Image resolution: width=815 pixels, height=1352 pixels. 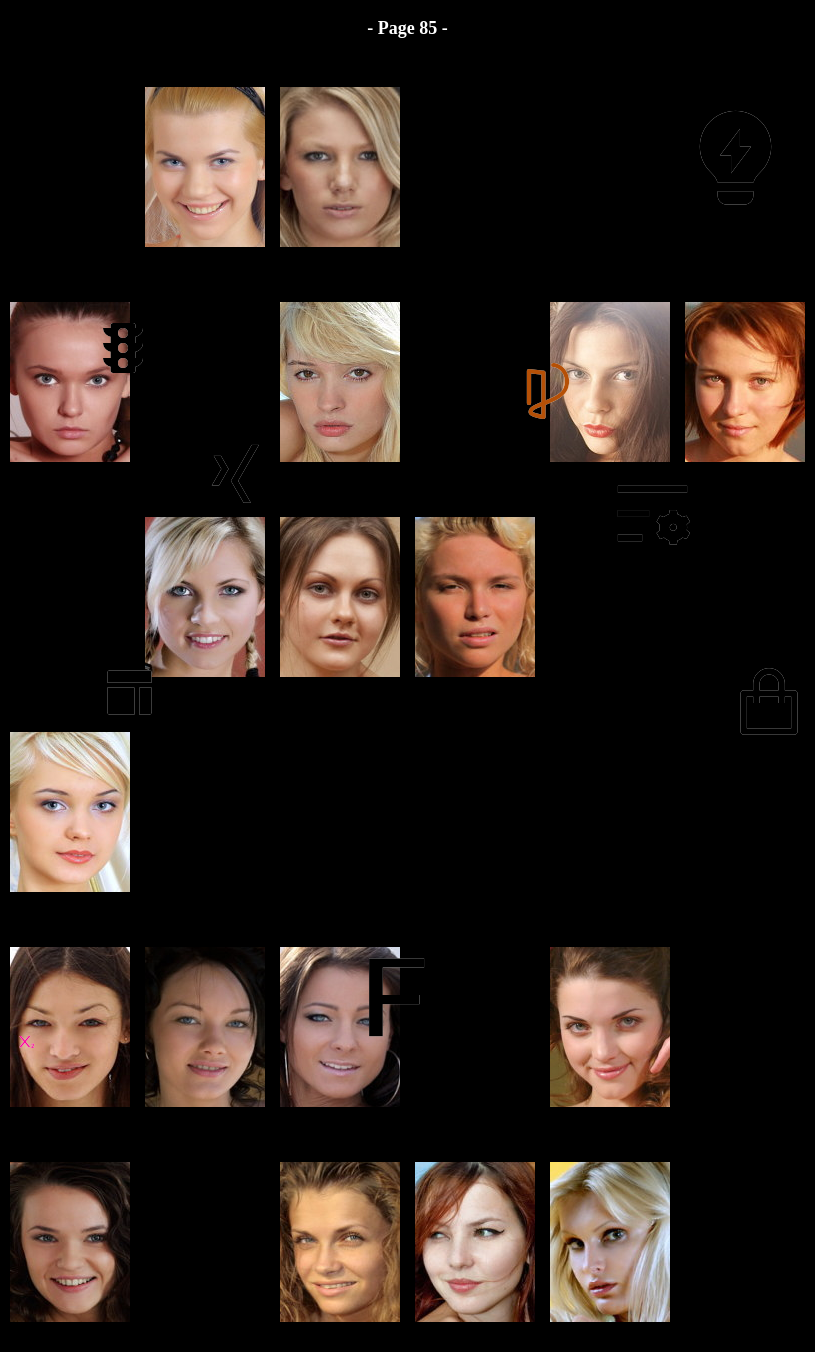 I want to click on format text as subscript, so click(x=26, y=1042).